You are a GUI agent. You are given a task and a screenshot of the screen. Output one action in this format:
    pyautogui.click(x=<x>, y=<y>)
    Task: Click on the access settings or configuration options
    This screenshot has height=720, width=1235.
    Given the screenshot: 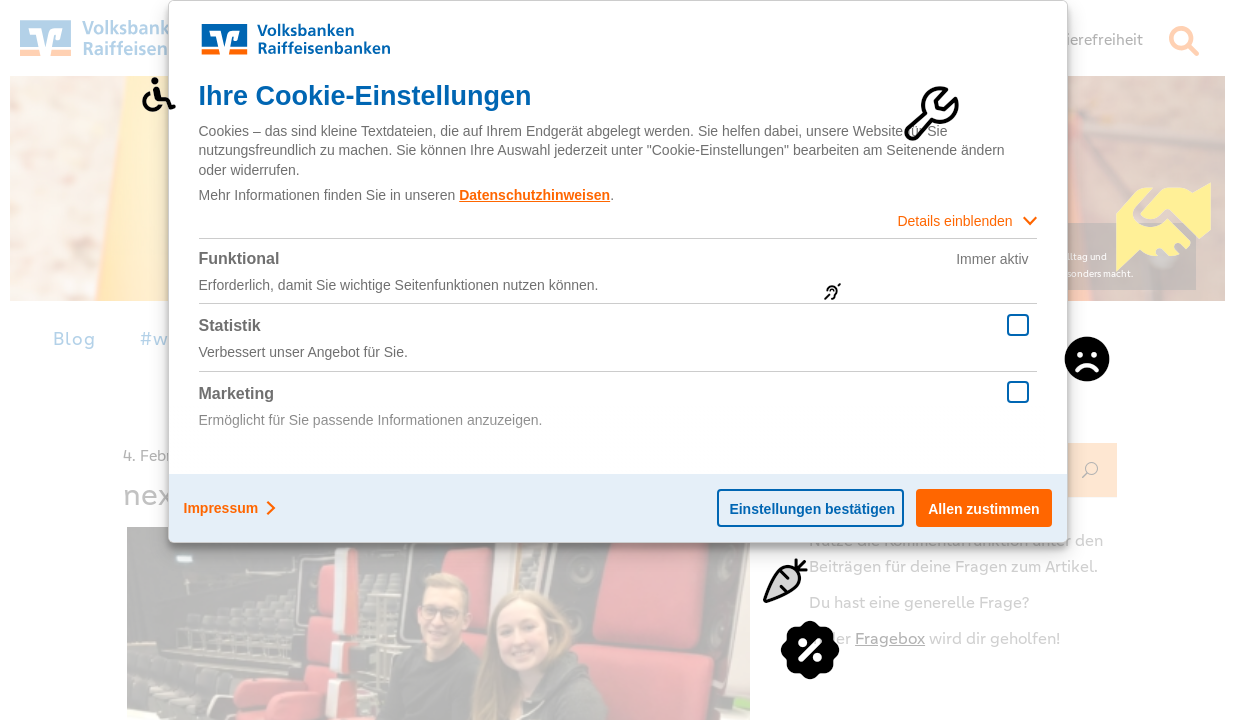 What is the action you would take?
    pyautogui.click(x=931, y=113)
    